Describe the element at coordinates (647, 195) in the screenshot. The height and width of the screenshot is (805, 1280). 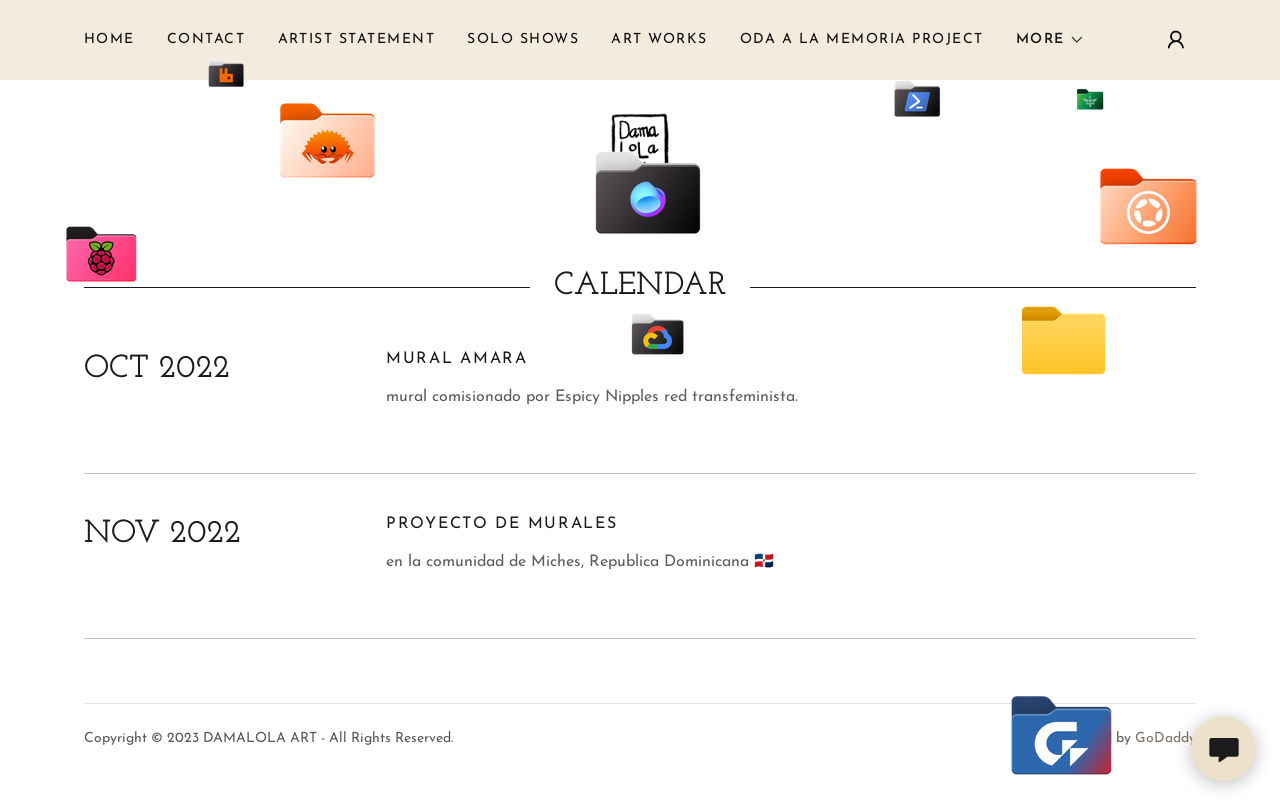
I see `open jetbrains fleet project folder` at that location.